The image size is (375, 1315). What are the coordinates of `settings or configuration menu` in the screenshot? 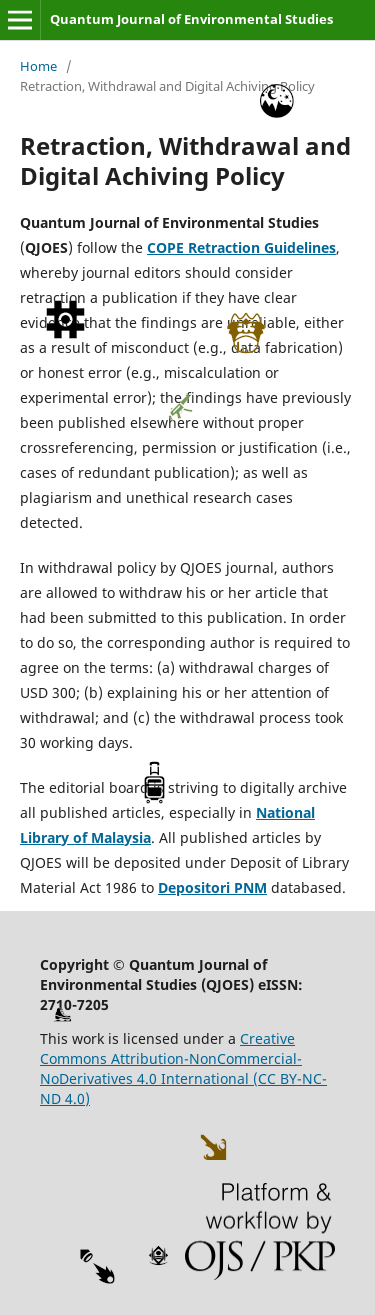 It's located at (65, 319).